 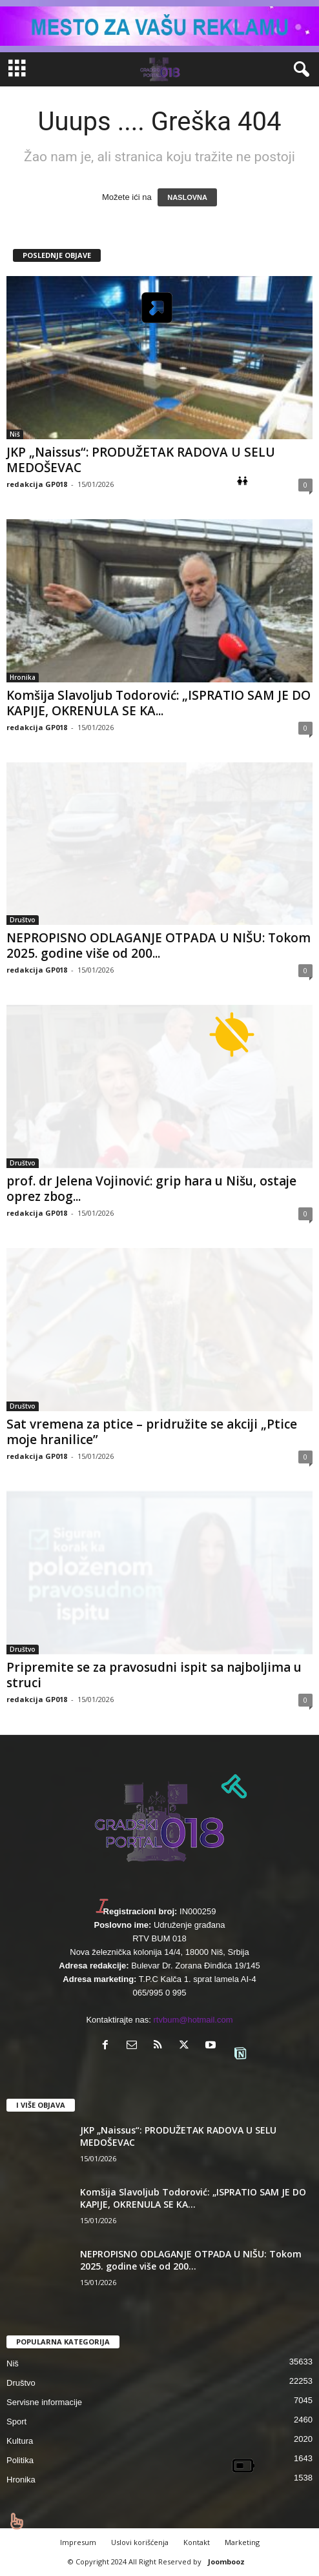 What do you see at coordinates (240, 2053) in the screenshot?
I see `open Notion app` at bounding box center [240, 2053].